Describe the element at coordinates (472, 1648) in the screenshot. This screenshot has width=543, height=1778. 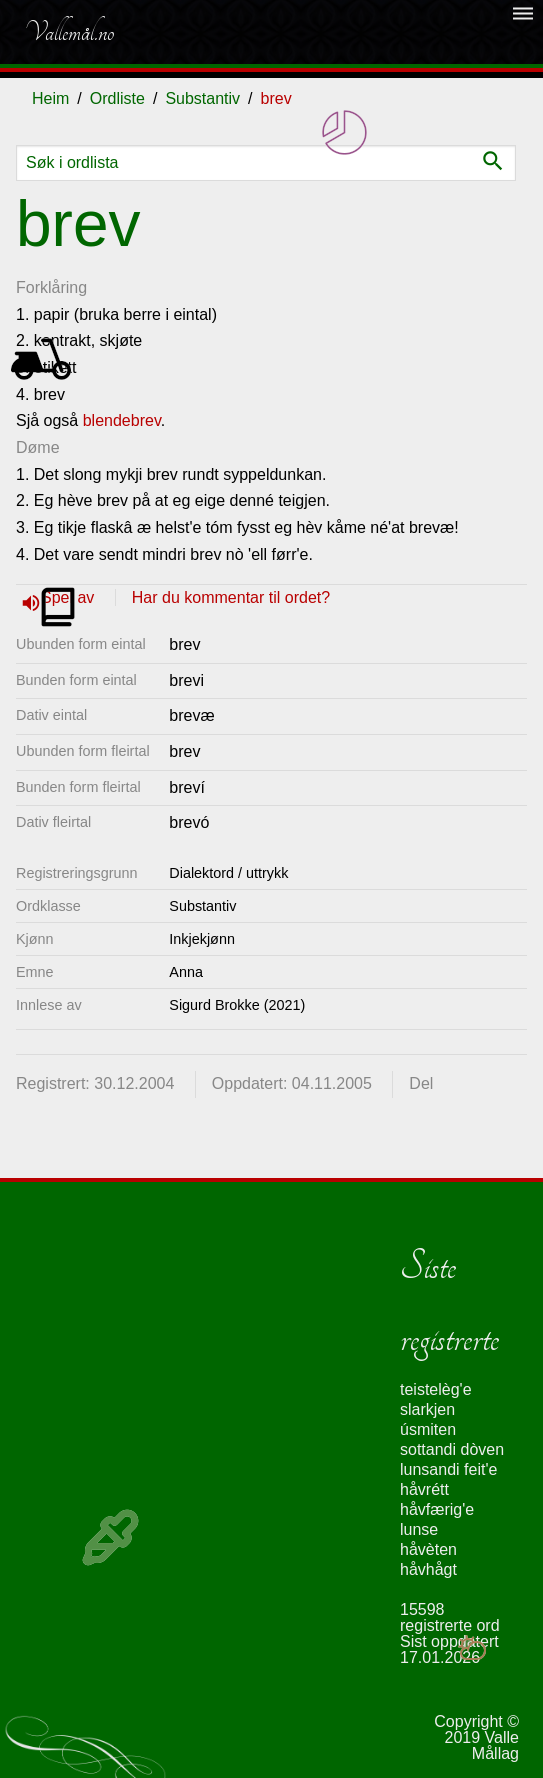
I see `view current weather conditions` at that location.